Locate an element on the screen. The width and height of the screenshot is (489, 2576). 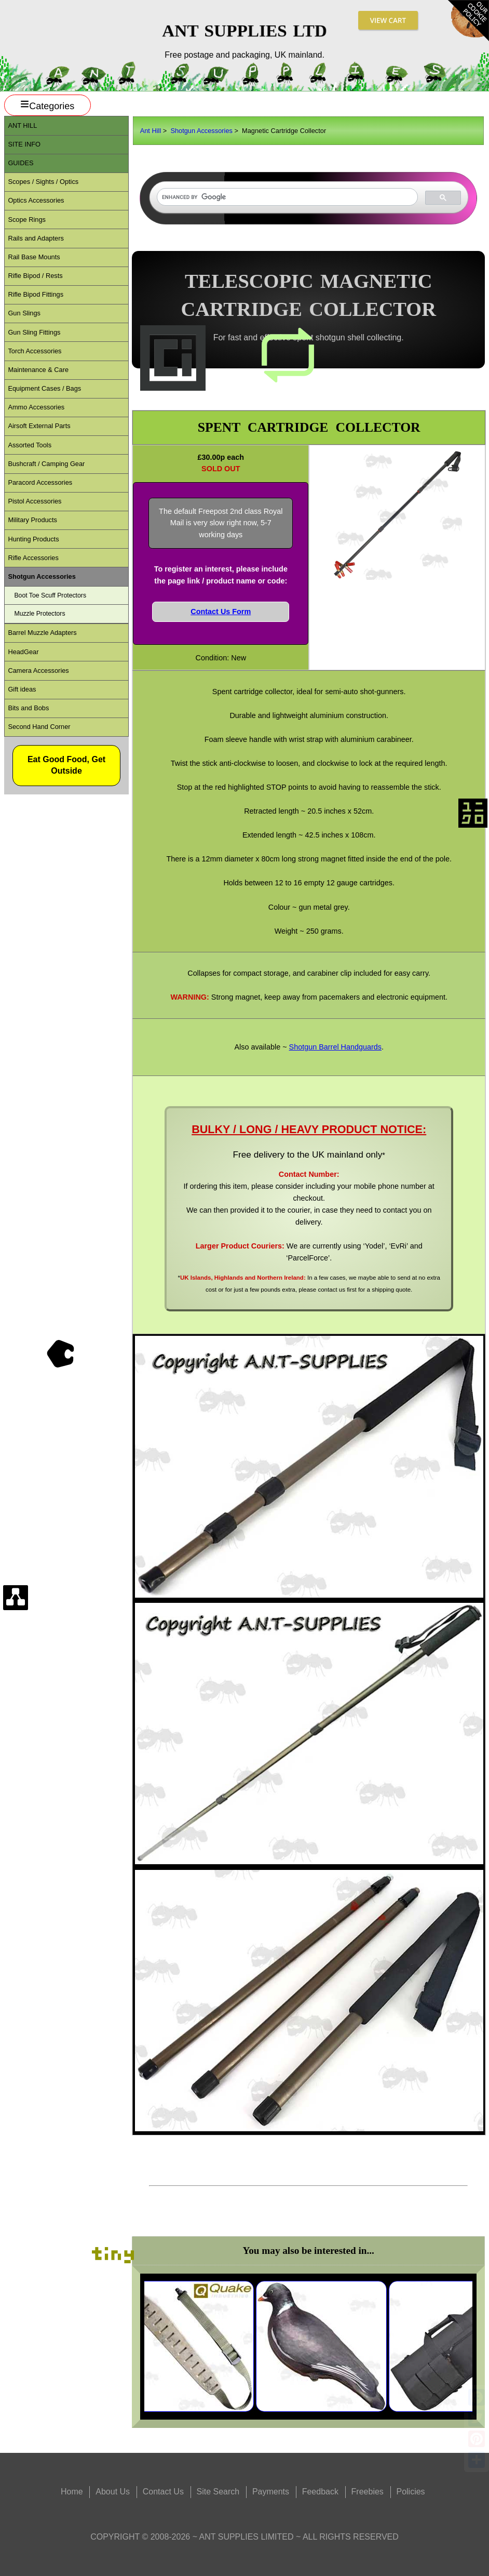
open container initiative (OCI) logo is located at coordinates (173, 358).